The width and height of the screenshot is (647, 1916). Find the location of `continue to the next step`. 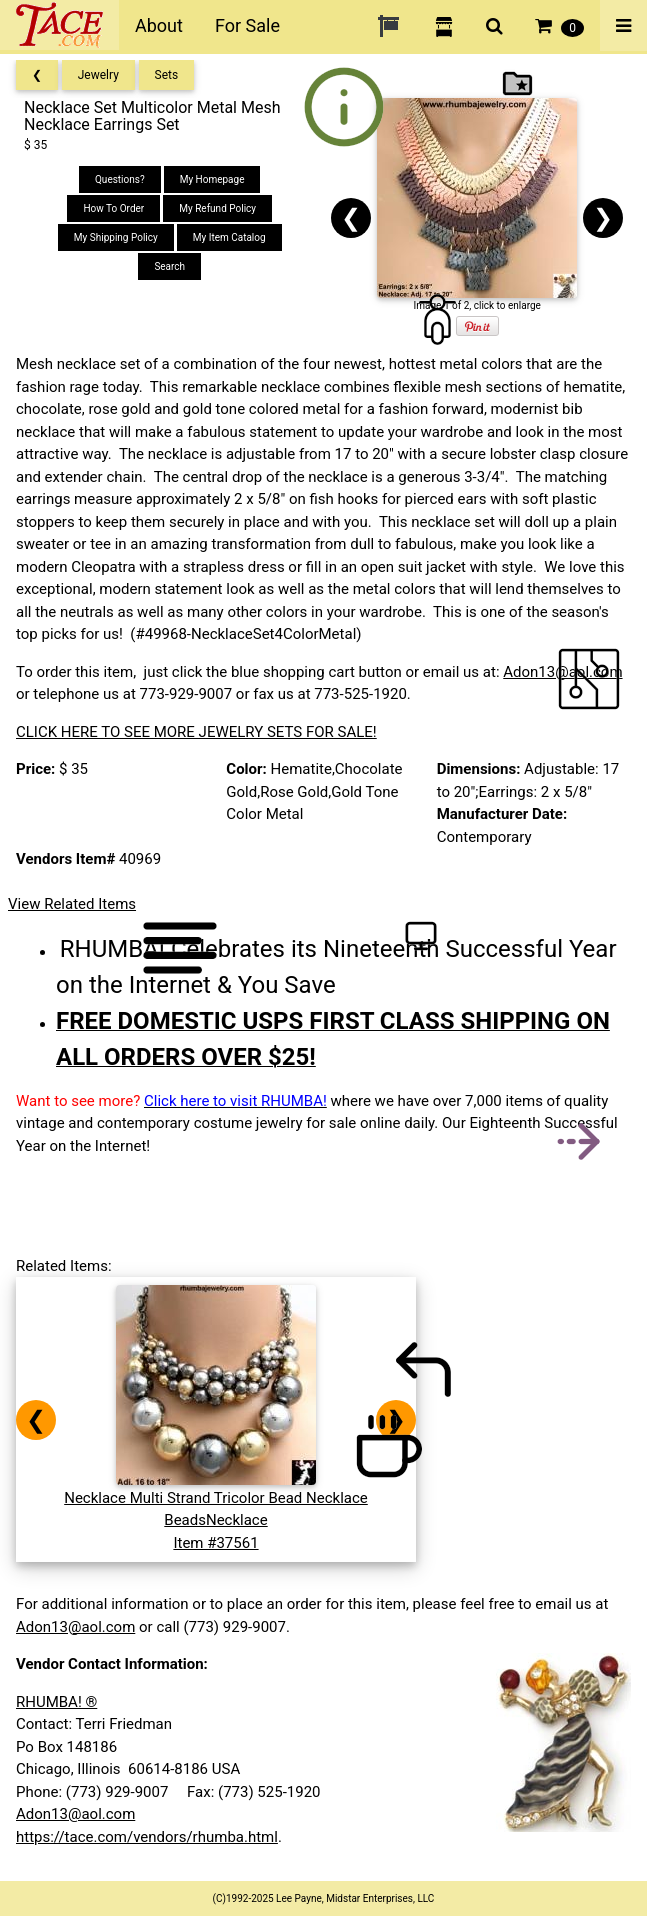

continue to the next step is located at coordinates (578, 1141).